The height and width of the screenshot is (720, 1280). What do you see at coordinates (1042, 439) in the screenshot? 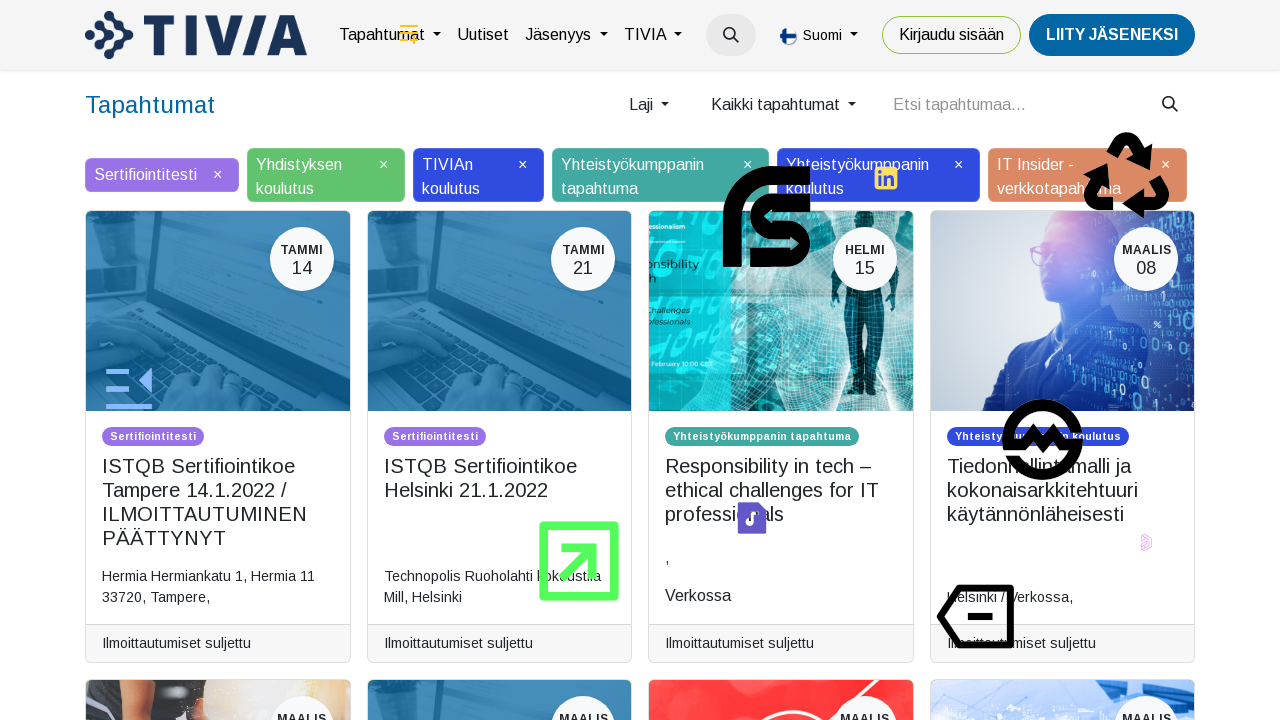
I see `shanghai metro official app or website` at bounding box center [1042, 439].